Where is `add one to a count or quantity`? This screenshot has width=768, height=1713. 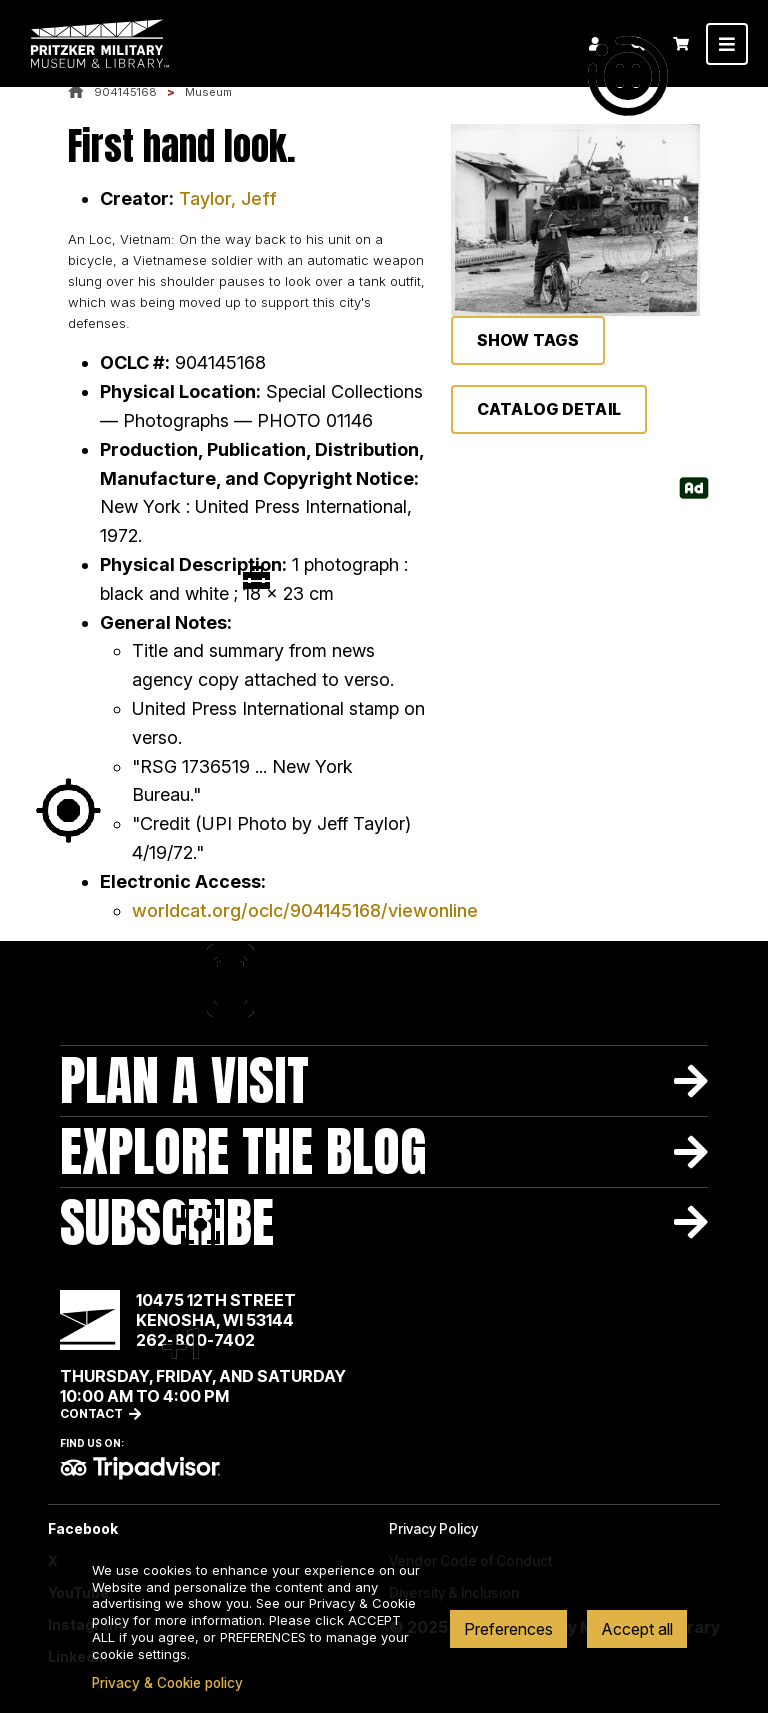 add one to a count or quantity is located at coordinates (181, 1344).